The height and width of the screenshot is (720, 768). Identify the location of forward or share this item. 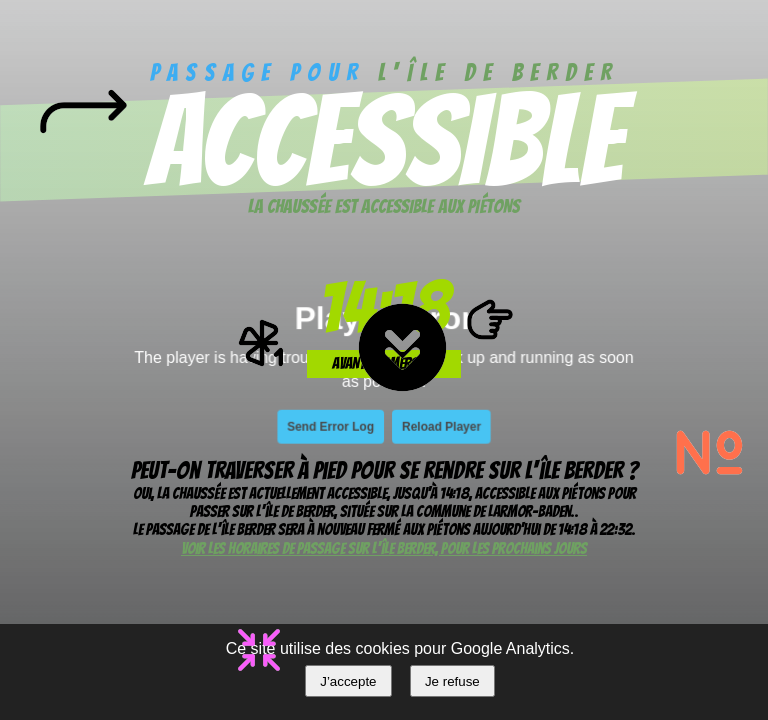
(83, 111).